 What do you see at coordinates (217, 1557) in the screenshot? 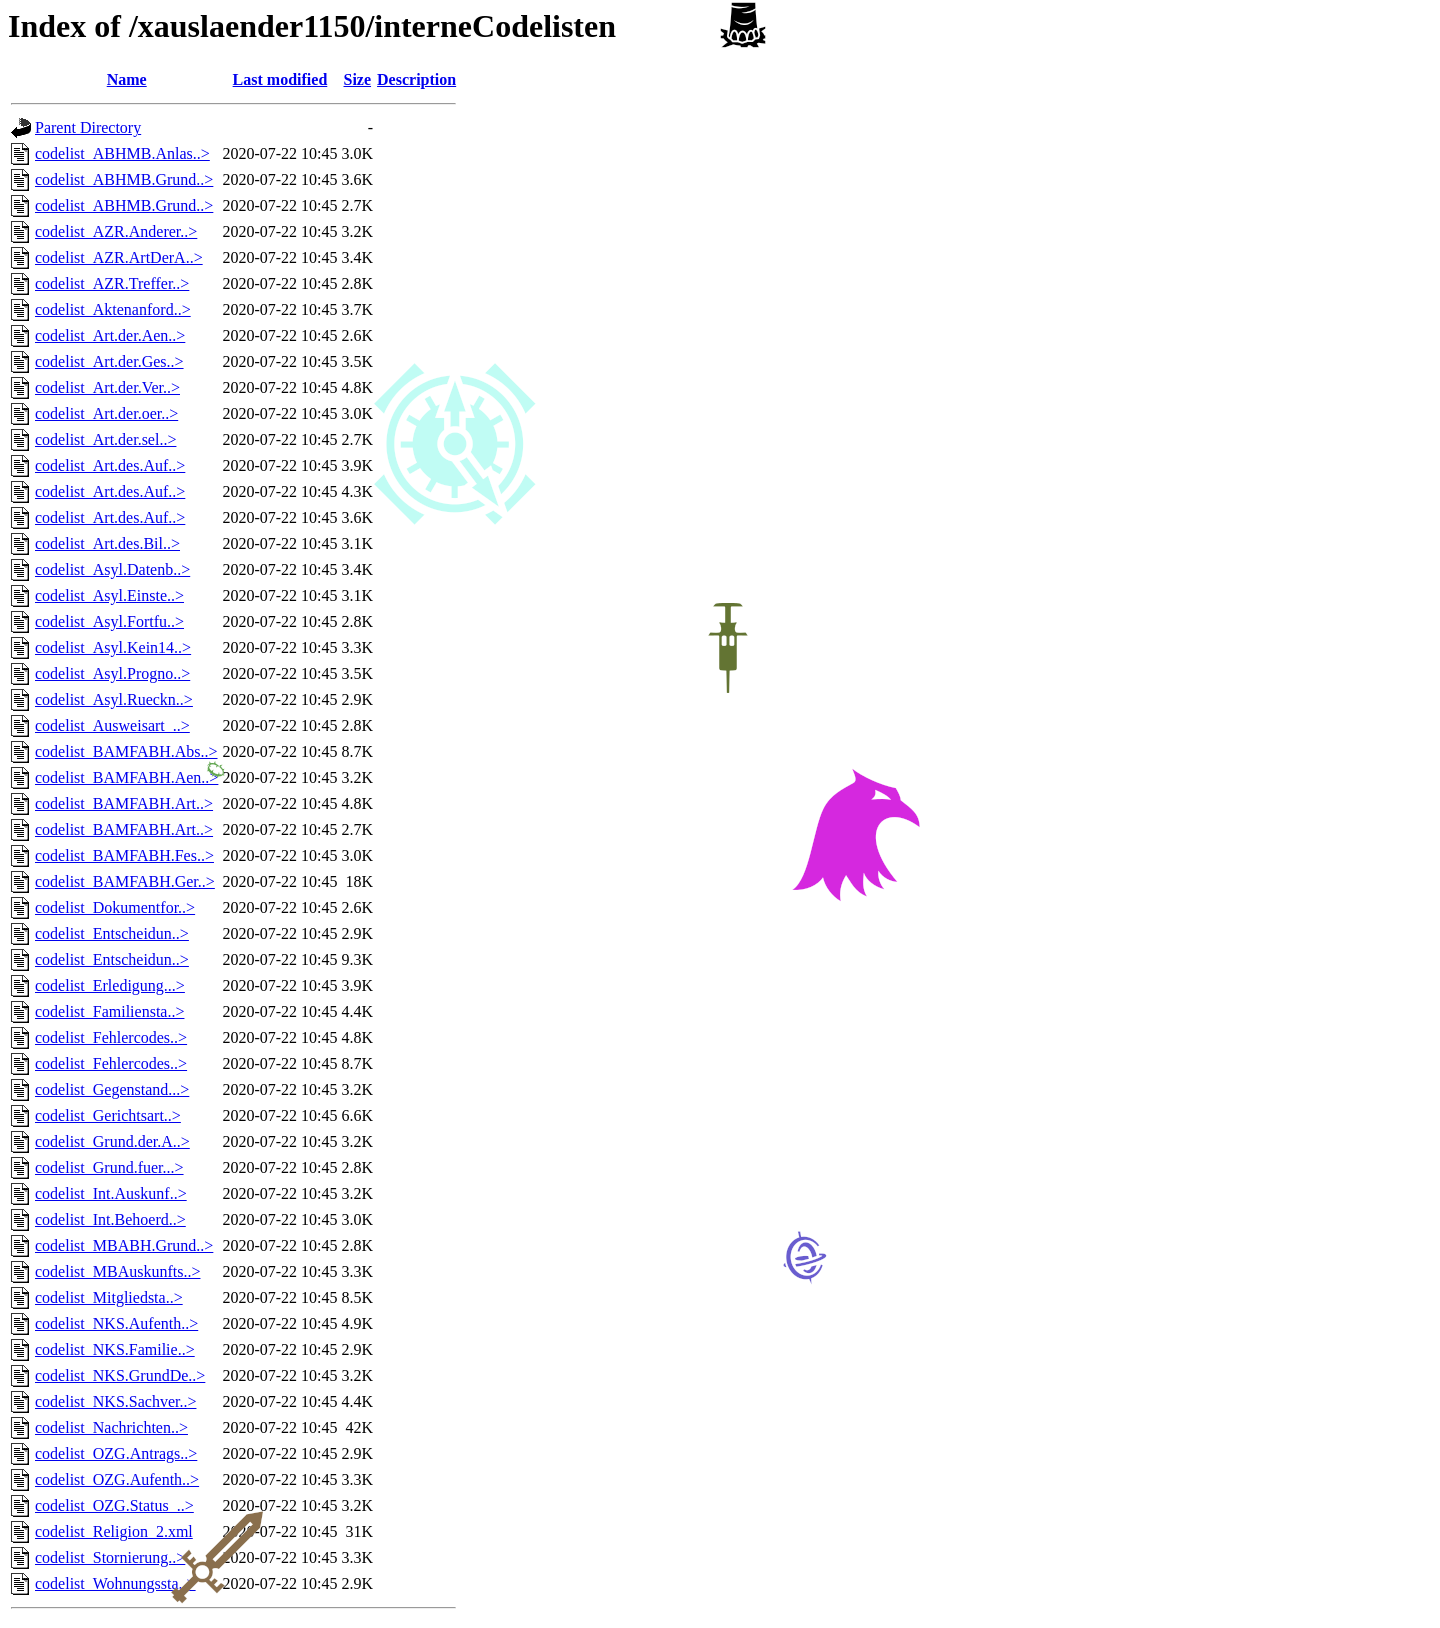
I see `equip or select a sword weapon` at bounding box center [217, 1557].